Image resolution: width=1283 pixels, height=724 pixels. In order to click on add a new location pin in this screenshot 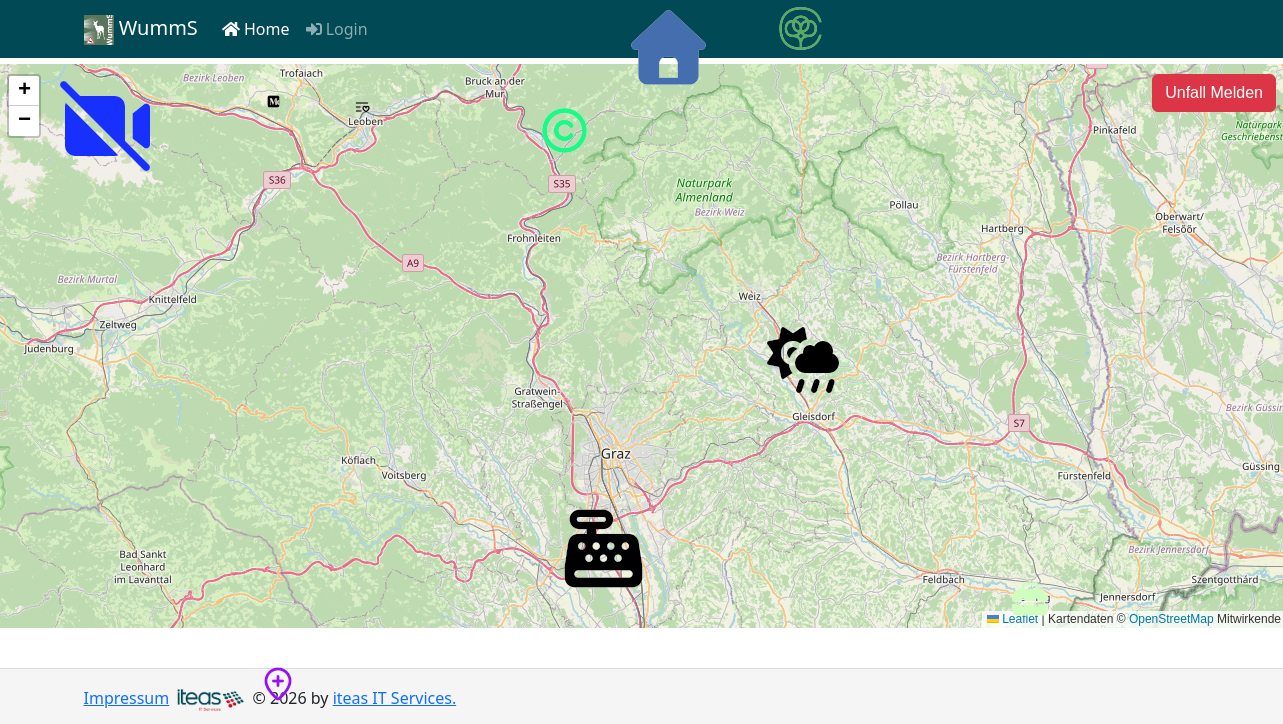, I will do `click(278, 684)`.